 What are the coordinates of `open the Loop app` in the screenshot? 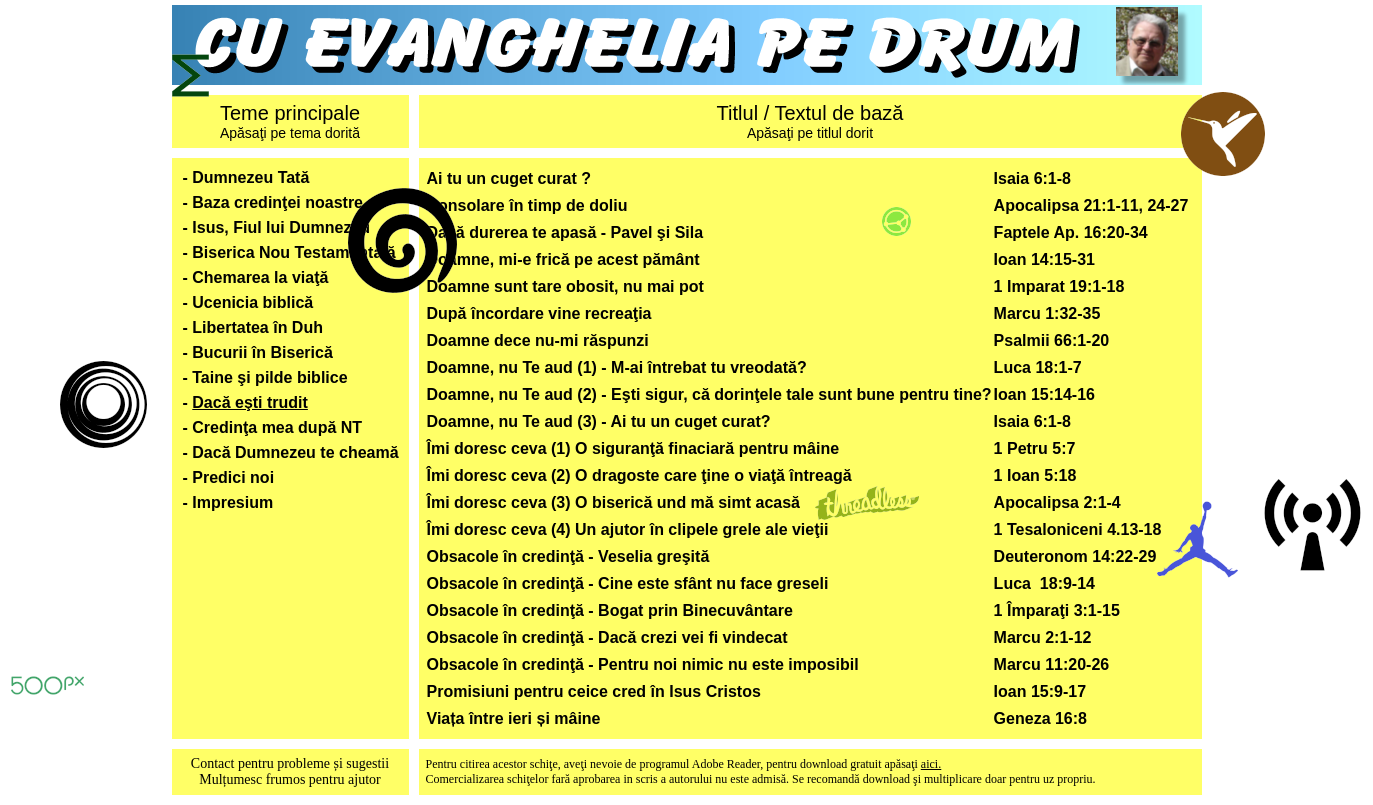 It's located at (103, 404).